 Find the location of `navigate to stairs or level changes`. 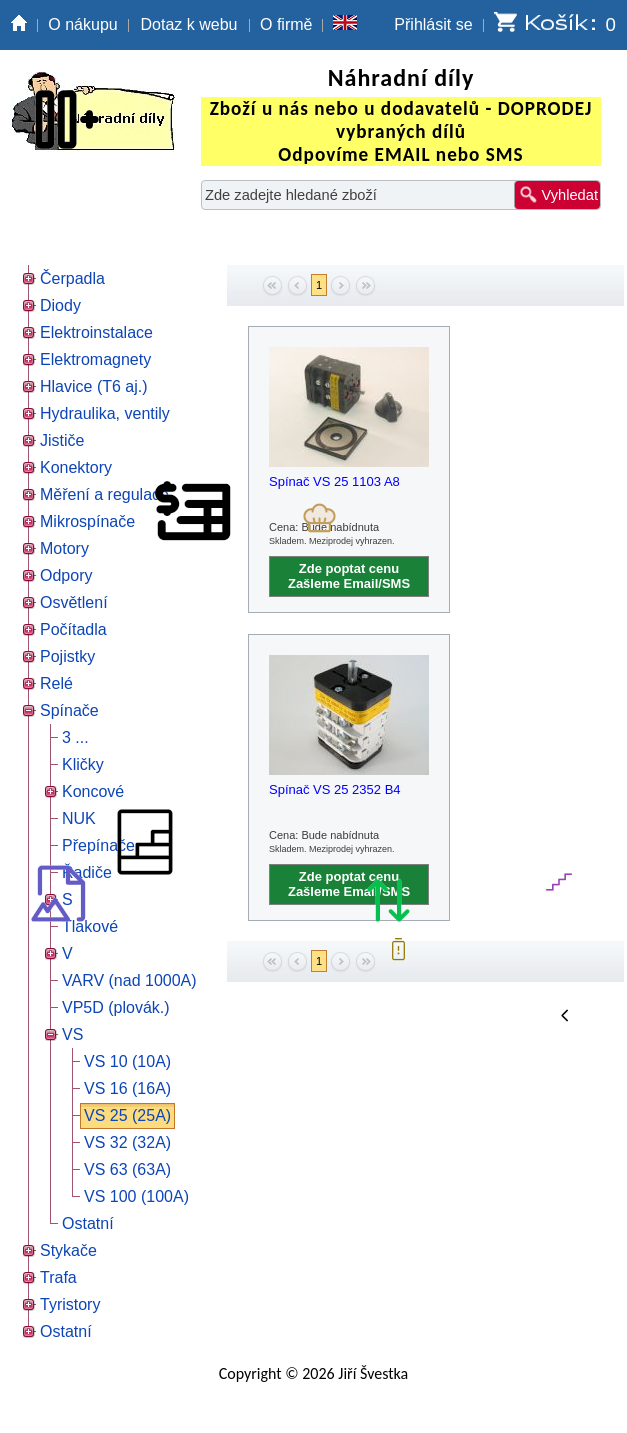

navigate to stairs or level changes is located at coordinates (559, 882).